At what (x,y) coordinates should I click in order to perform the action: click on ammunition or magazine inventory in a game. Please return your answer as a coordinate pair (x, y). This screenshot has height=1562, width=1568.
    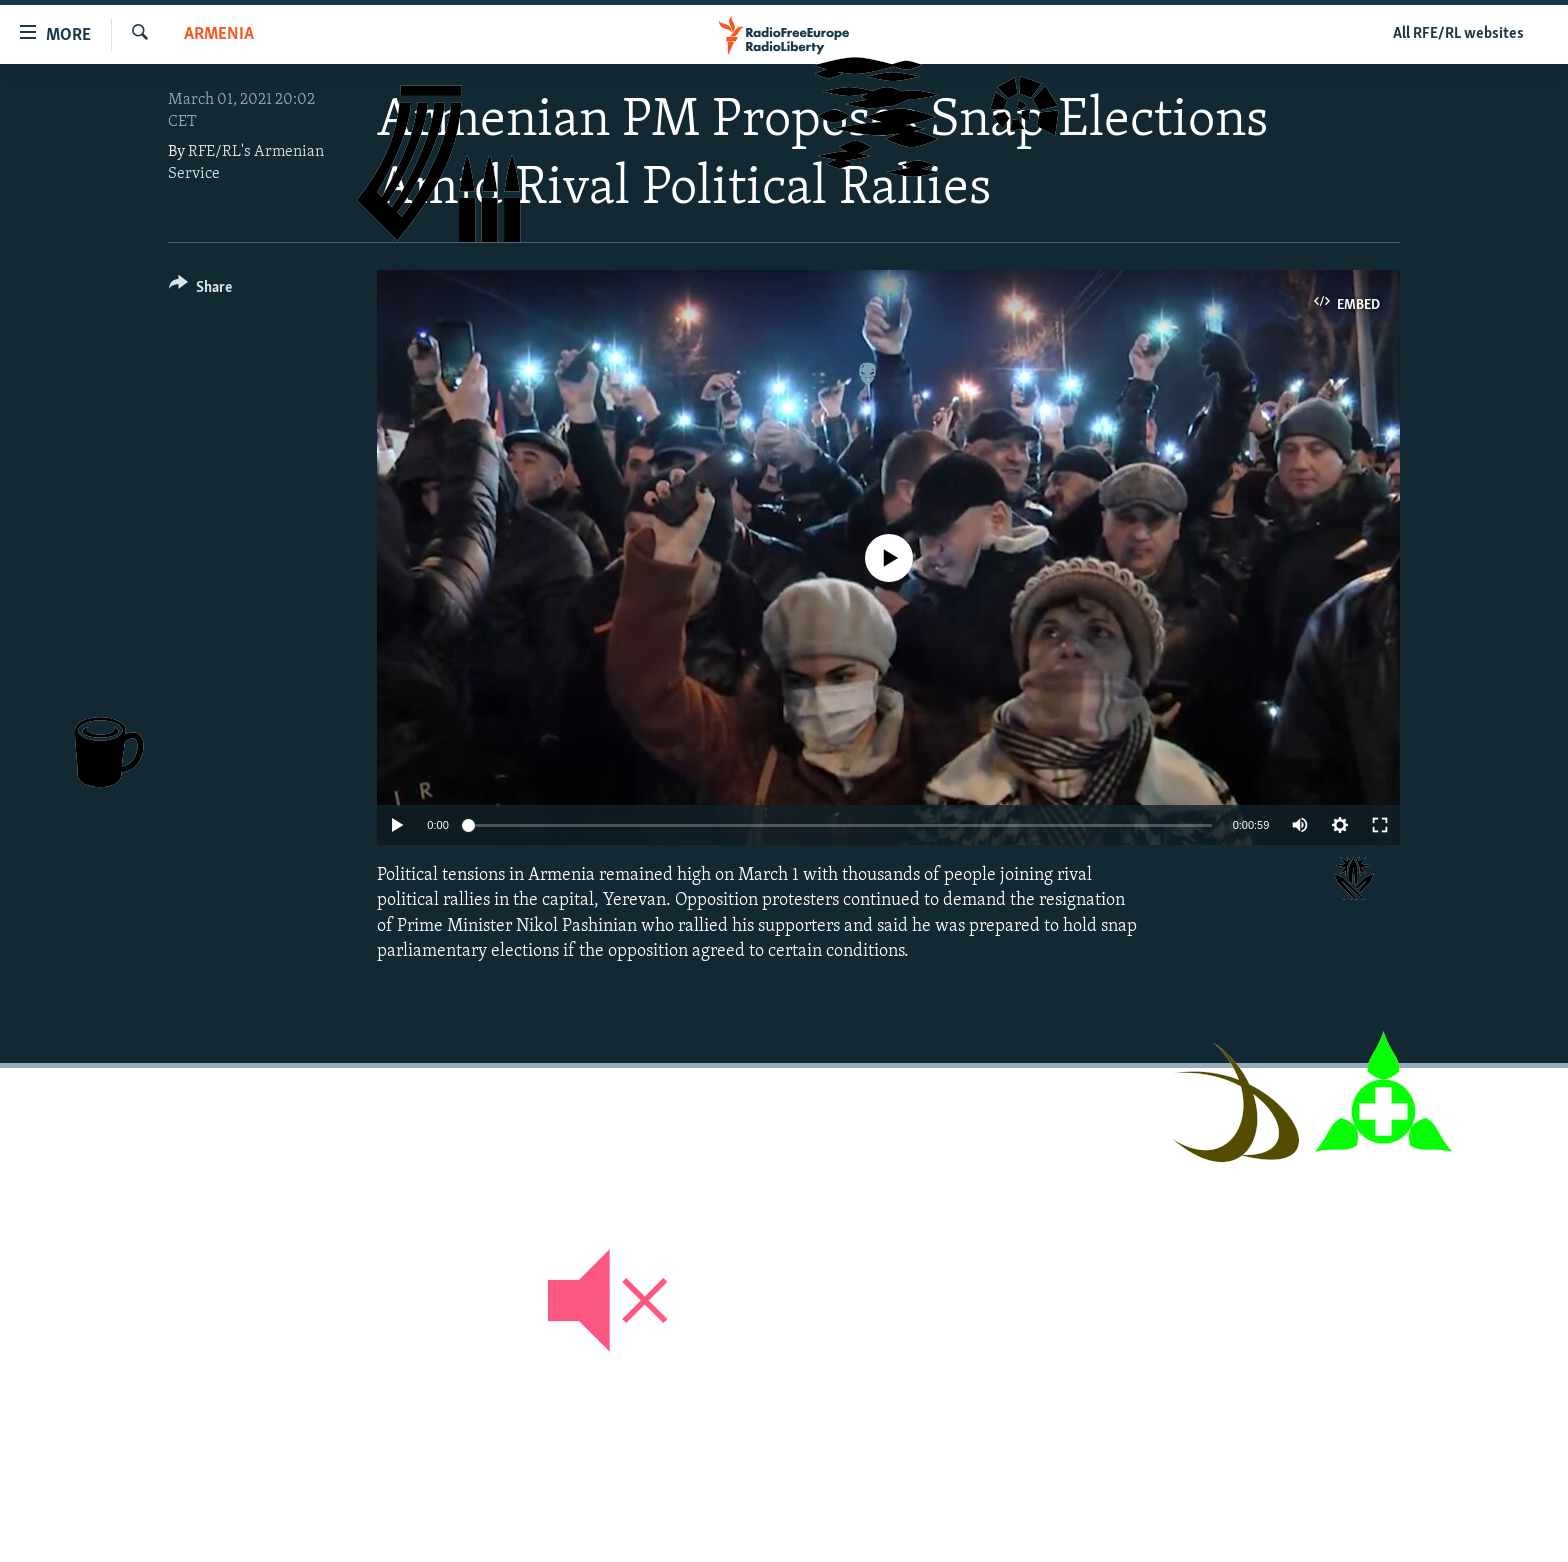
    Looking at the image, I should click on (439, 161).